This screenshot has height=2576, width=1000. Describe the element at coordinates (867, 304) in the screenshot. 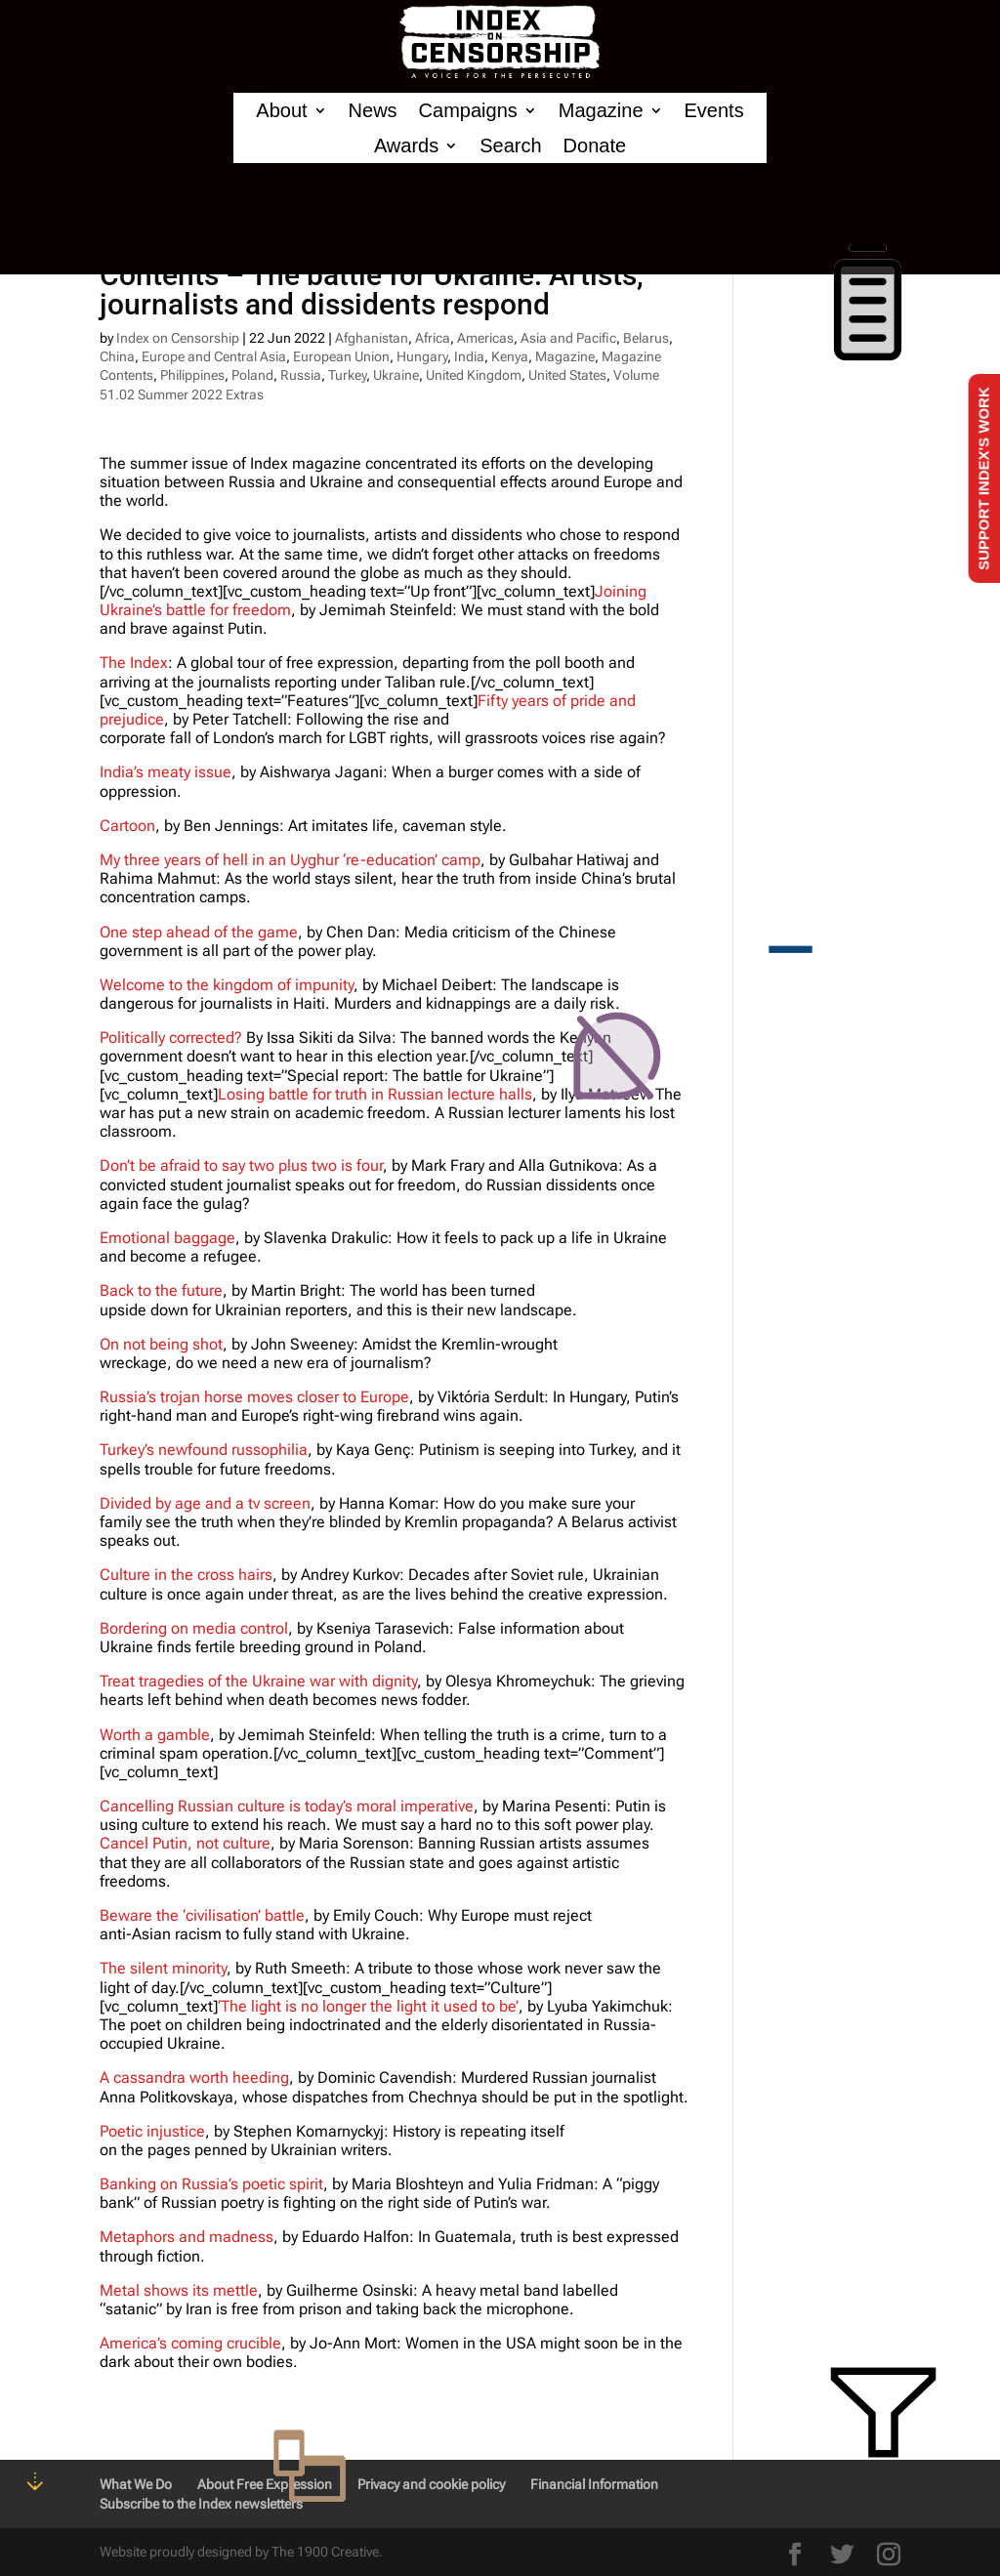

I see `indicates battery is fully charged` at that location.